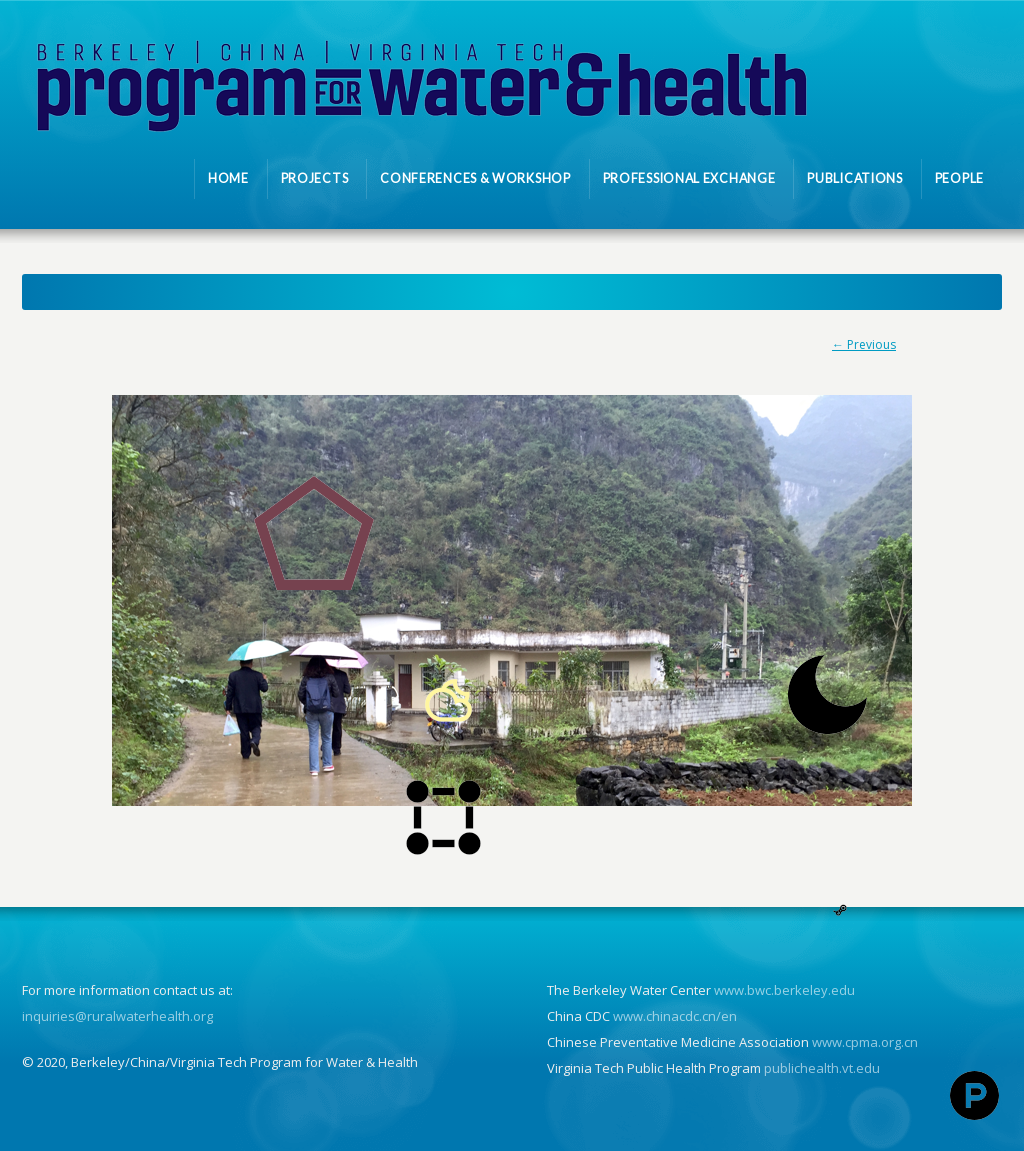 The width and height of the screenshot is (1024, 1151). Describe the element at coordinates (314, 539) in the screenshot. I see `select pentagon shape tool` at that location.